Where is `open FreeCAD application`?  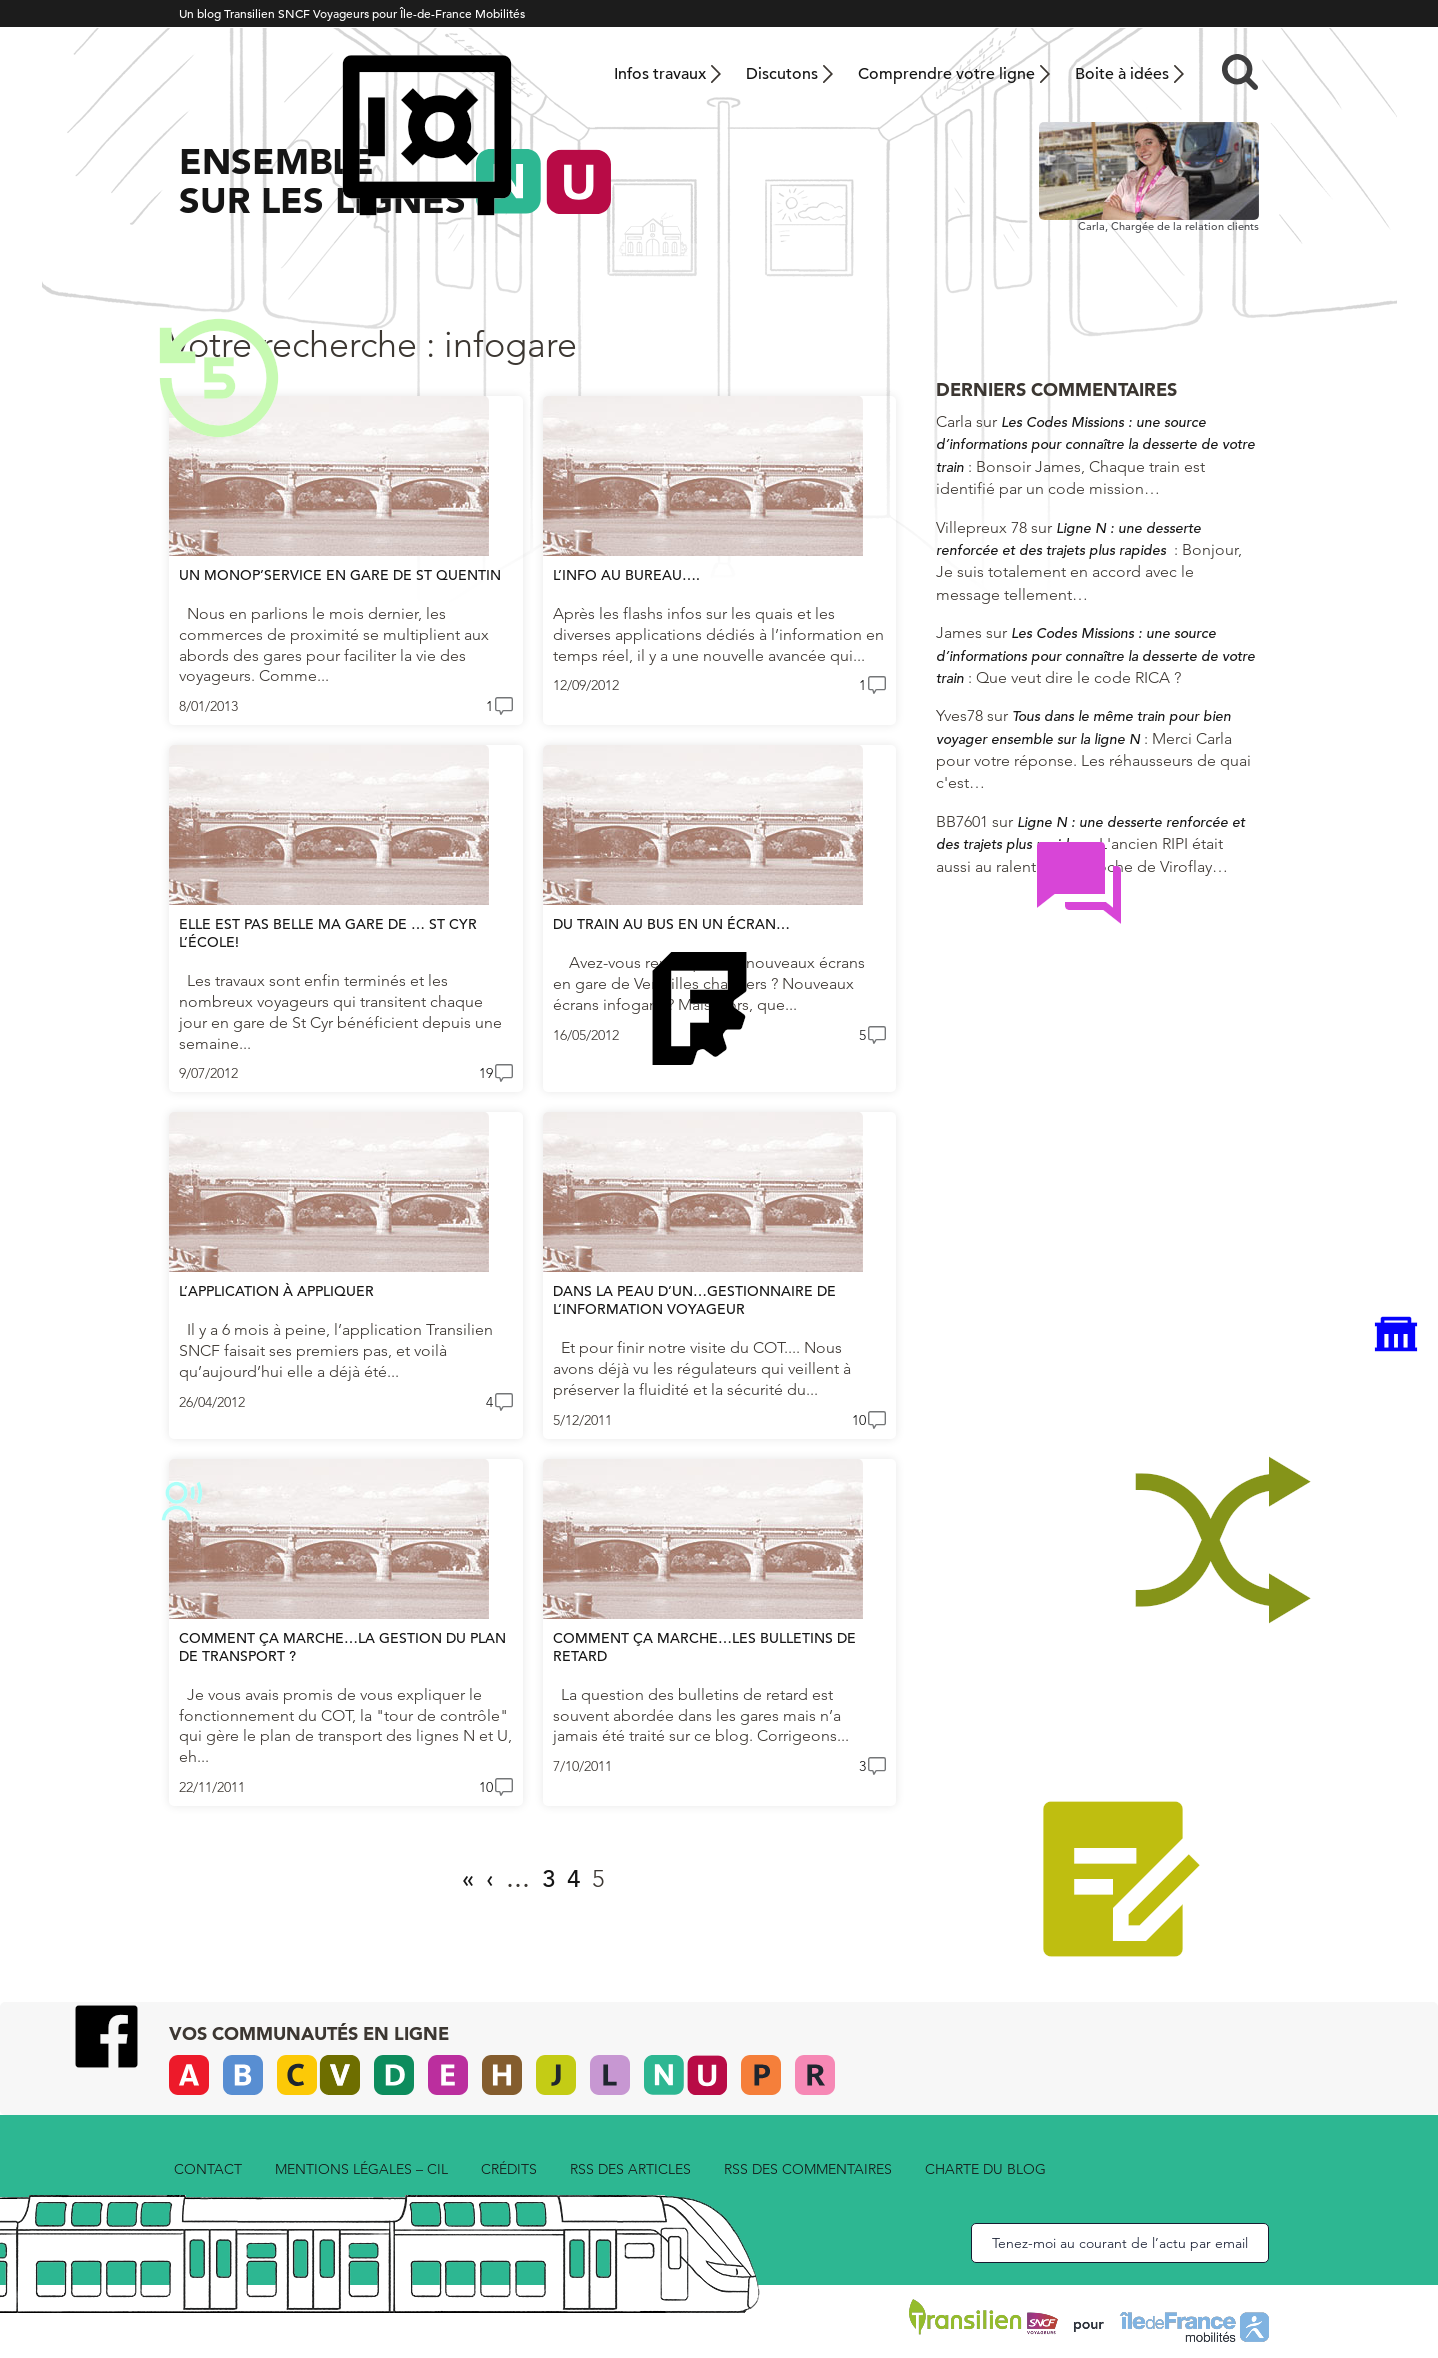 open FreeCAD application is located at coordinates (699, 1008).